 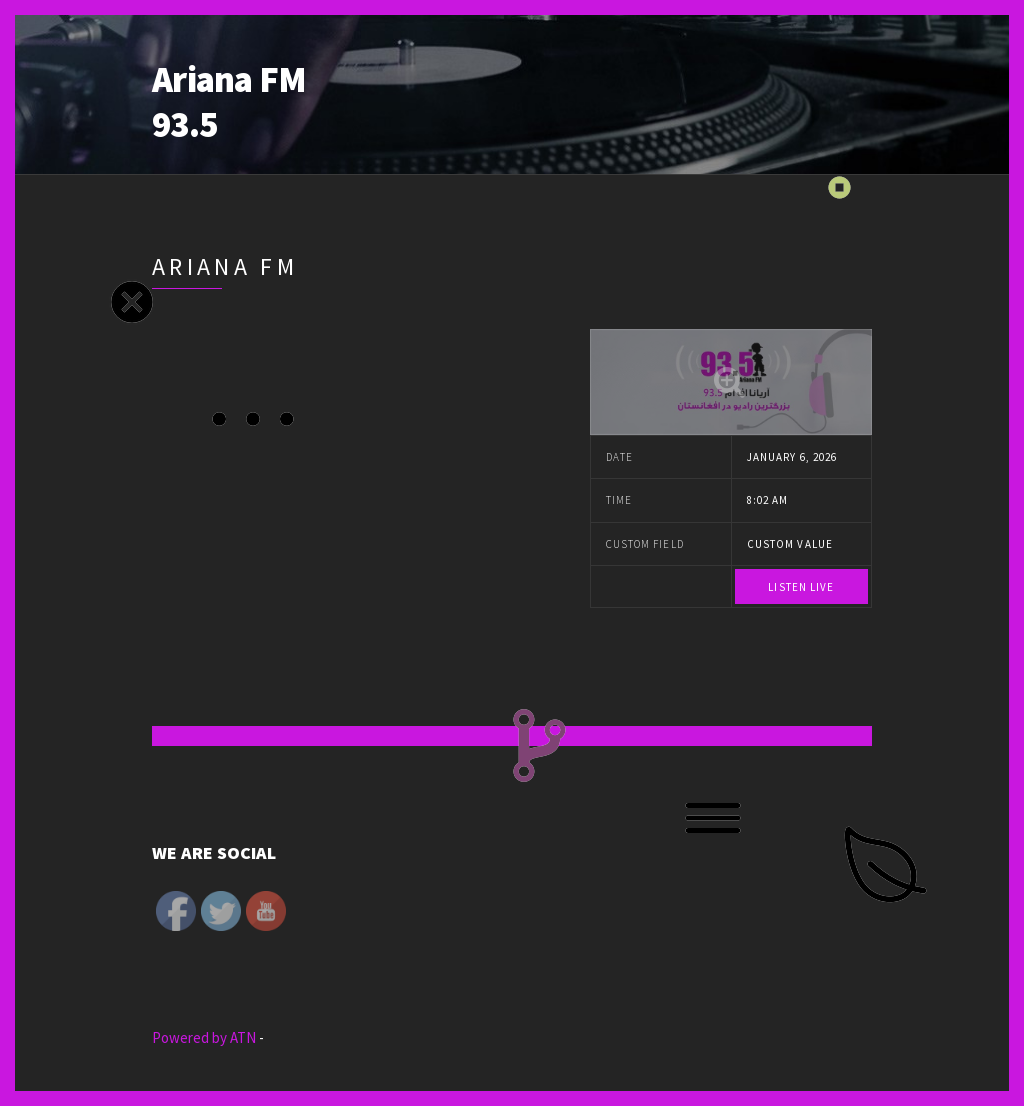 I want to click on open navigation menu, so click(x=713, y=818).